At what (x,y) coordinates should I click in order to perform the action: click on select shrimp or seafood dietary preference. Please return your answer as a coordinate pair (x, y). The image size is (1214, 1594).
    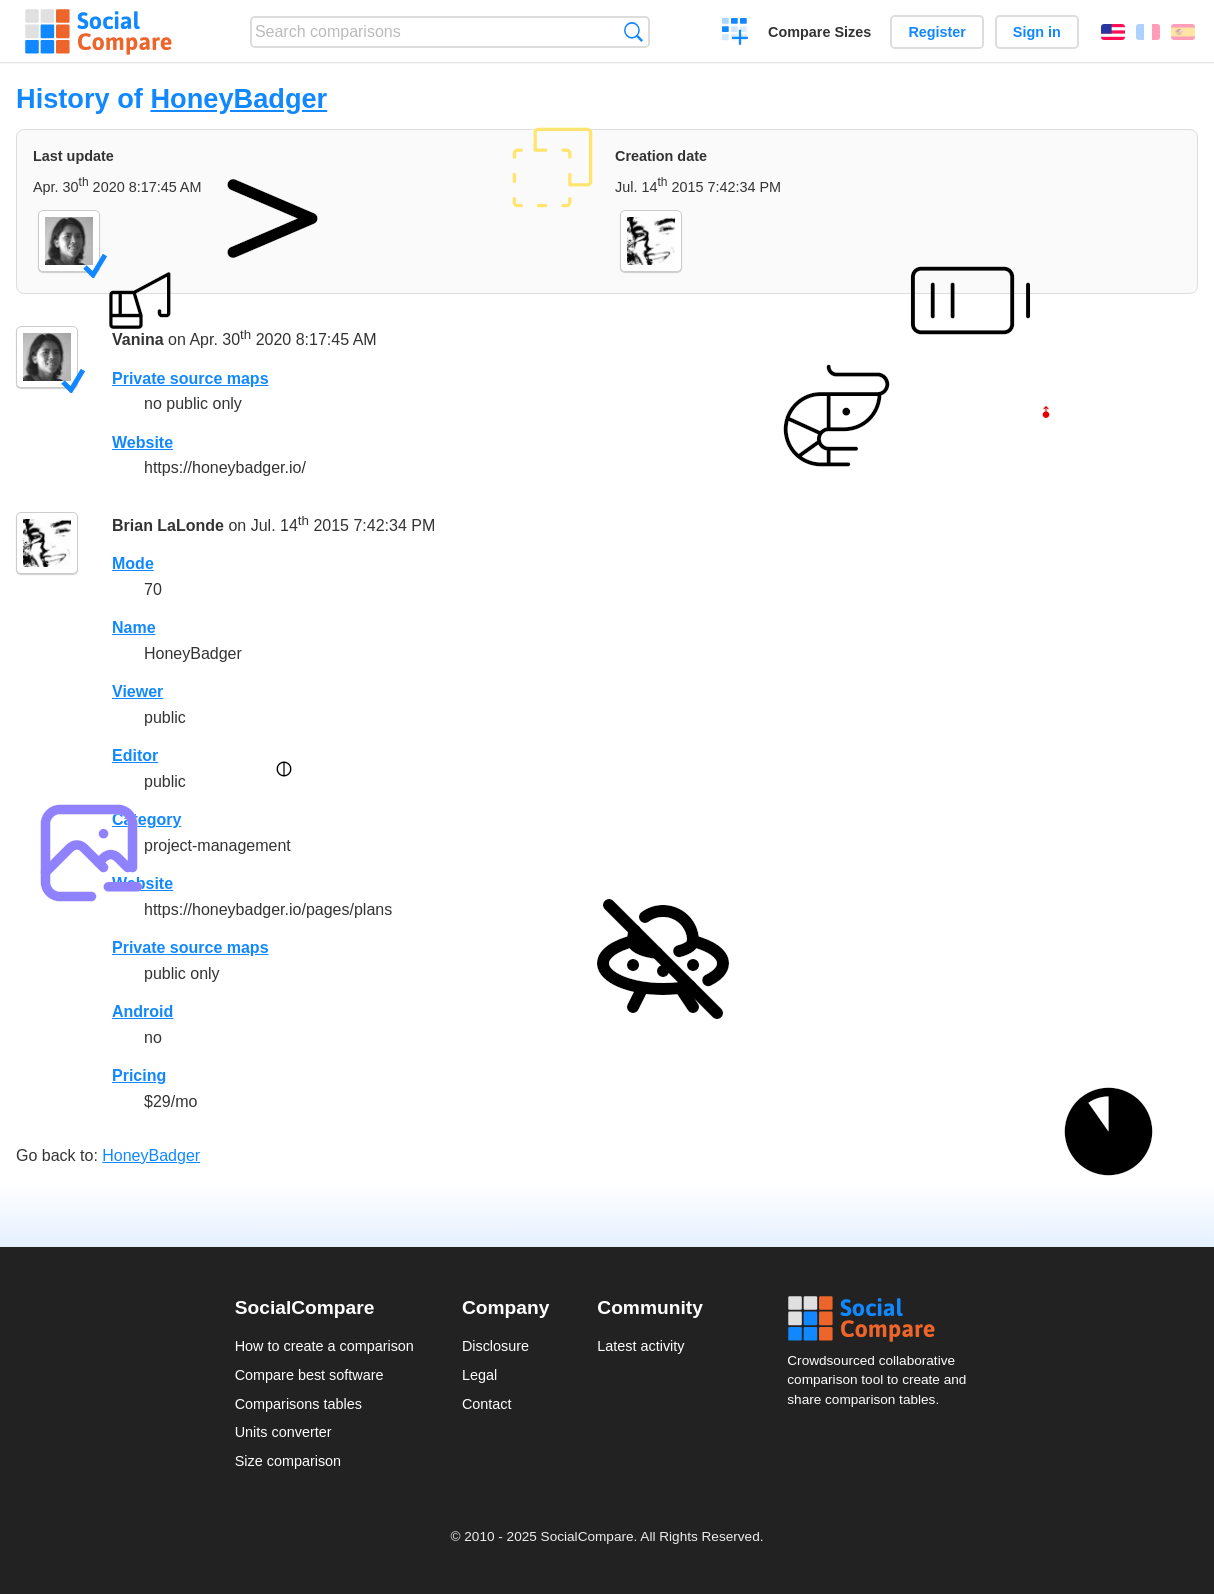
    Looking at the image, I should click on (836, 417).